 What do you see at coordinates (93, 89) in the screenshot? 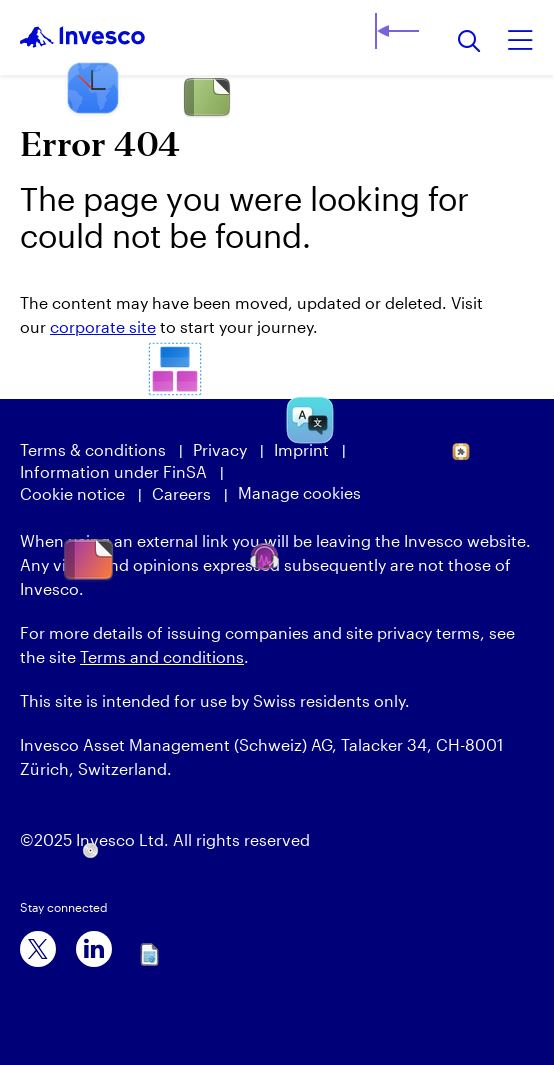
I see `configure network time protocol settings` at bounding box center [93, 89].